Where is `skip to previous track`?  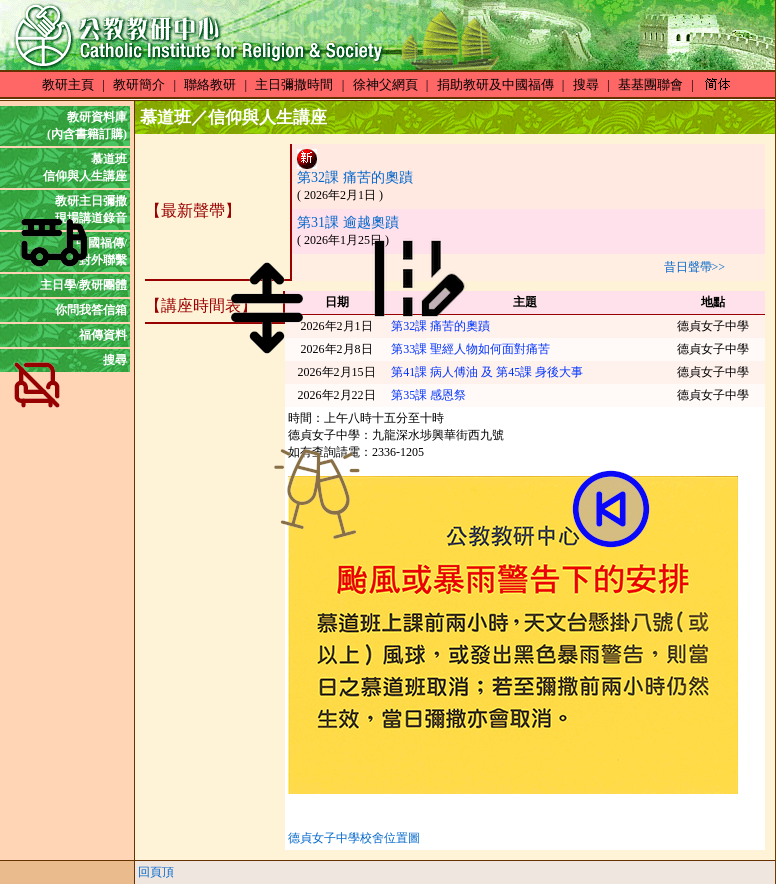
skip to previous track is located at coordinates (611, 509).